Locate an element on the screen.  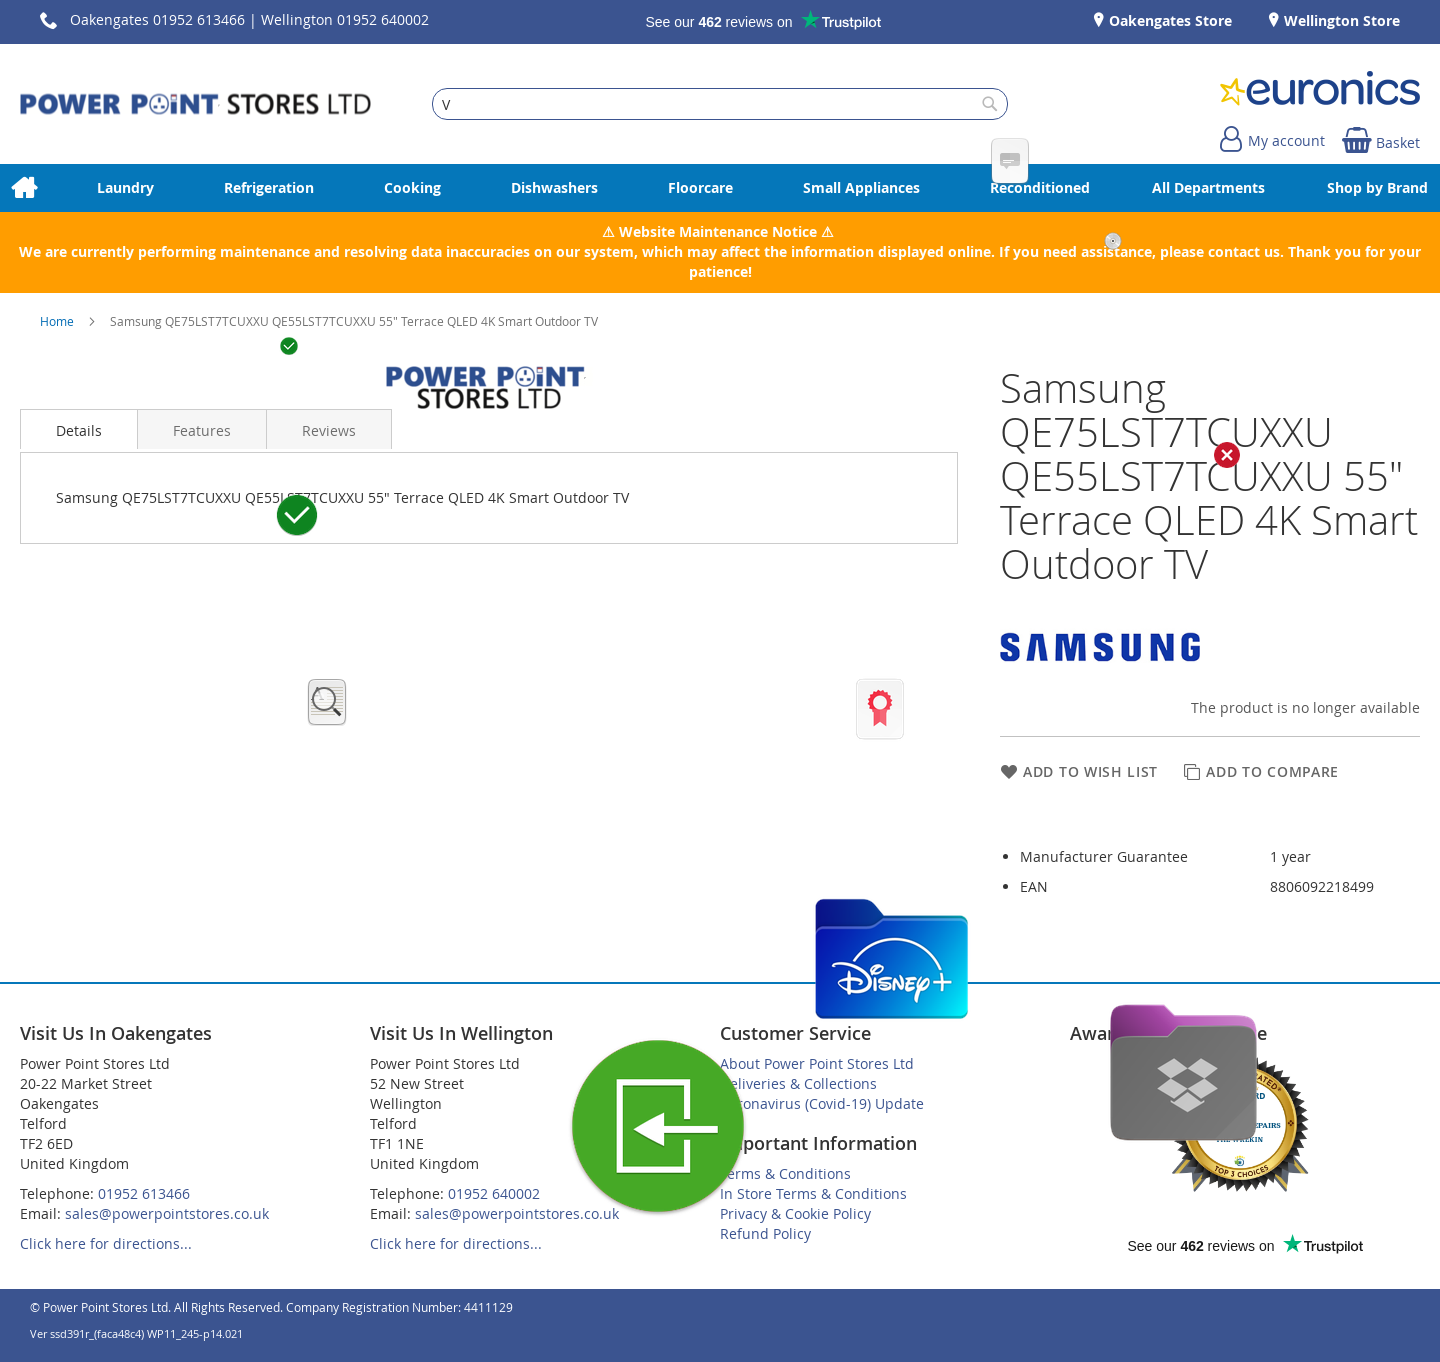
unmount or eject a CD/DVD drive is located at coordinates (1113, 241).